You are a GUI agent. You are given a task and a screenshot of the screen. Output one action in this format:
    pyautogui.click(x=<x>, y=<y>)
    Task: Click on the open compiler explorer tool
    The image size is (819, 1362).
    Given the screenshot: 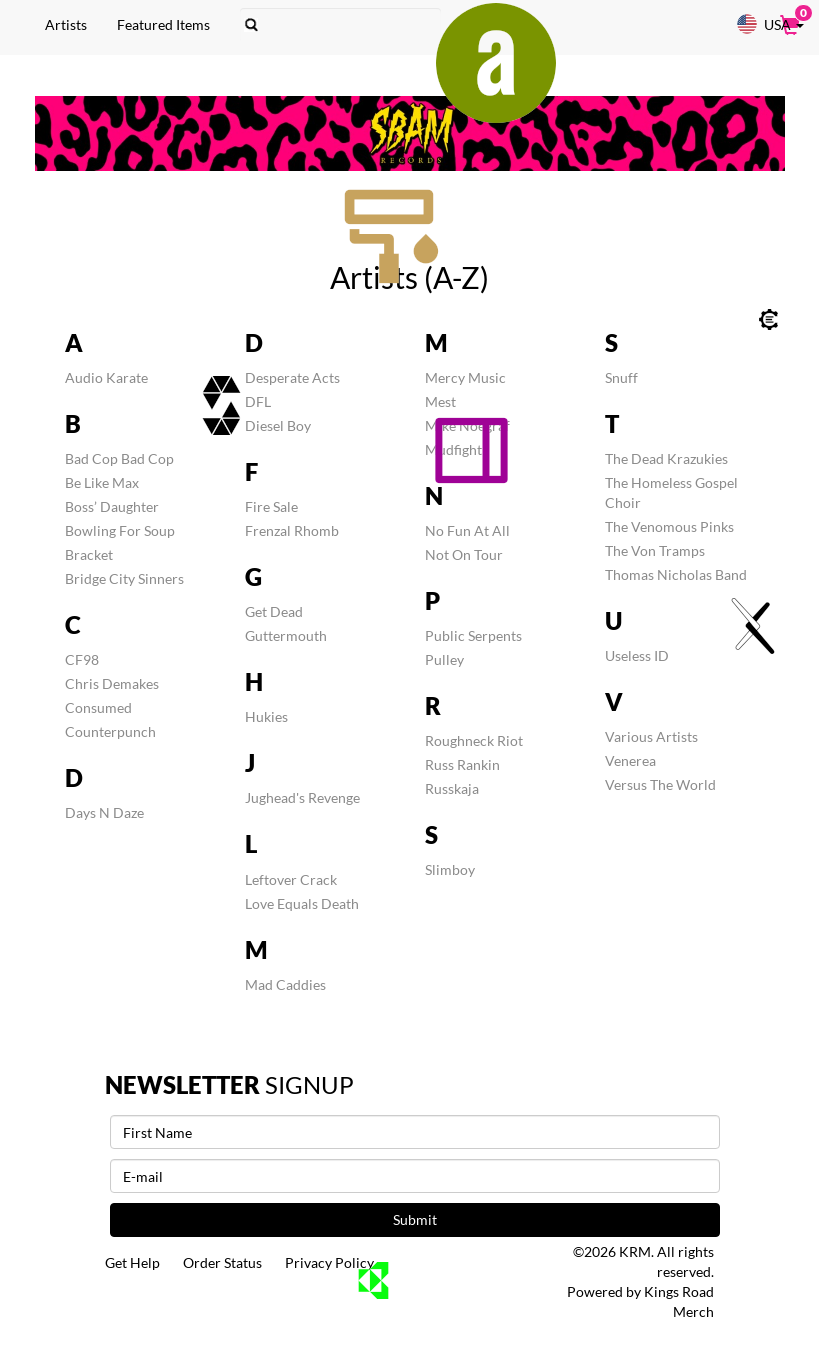 What is the action you would take?
    pyautogui.click(x=768, y=319)
    